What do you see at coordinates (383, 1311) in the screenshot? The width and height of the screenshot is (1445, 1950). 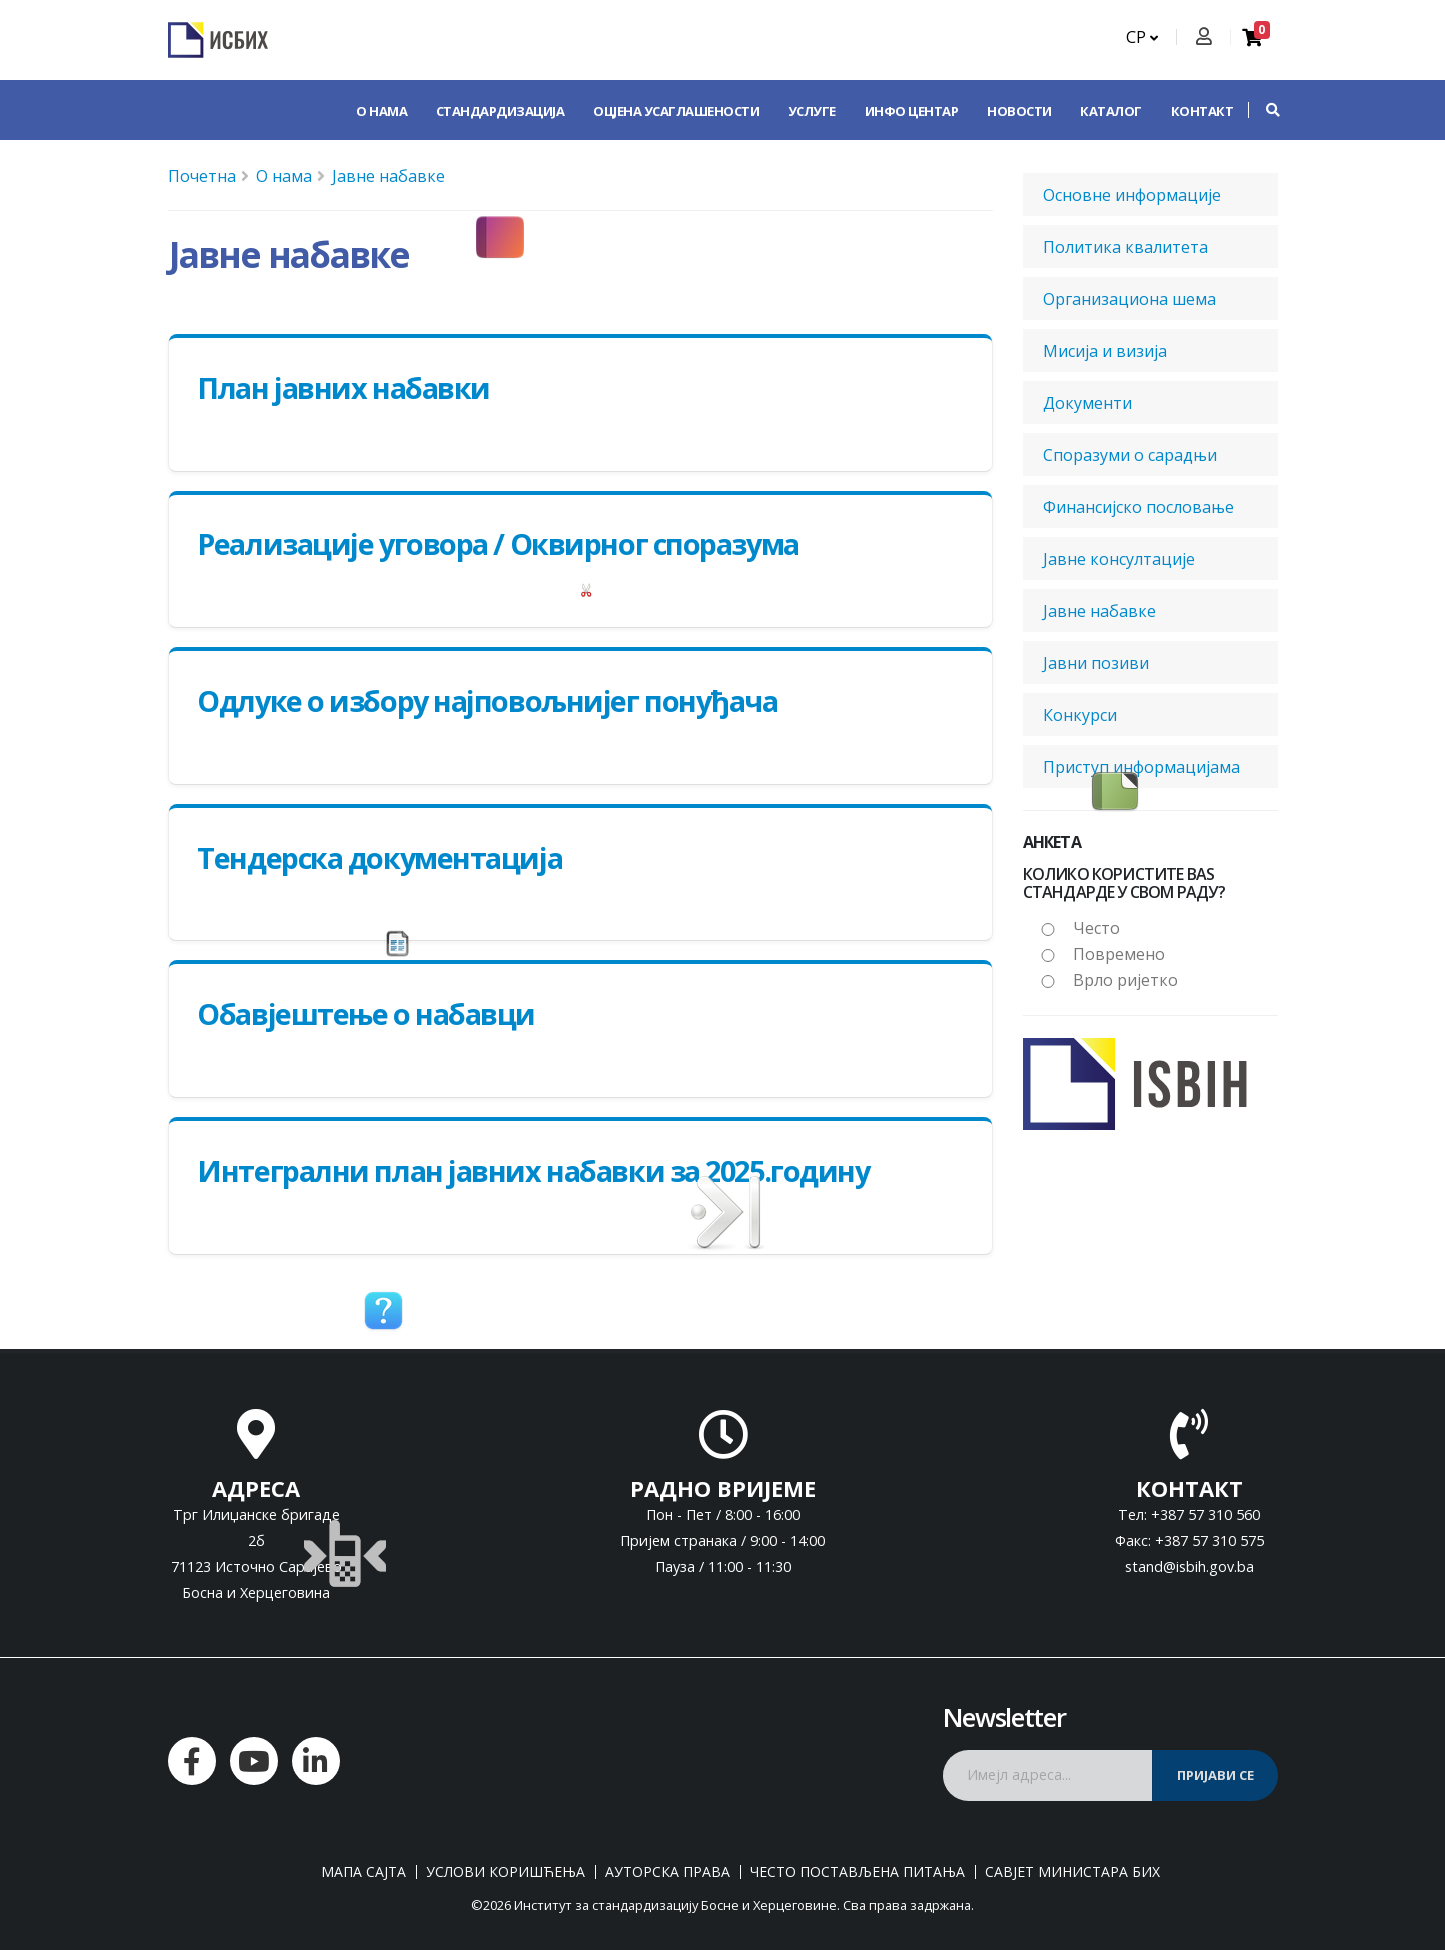 I see `indicates a help or information dialog` at bounding box center [383, 1311].